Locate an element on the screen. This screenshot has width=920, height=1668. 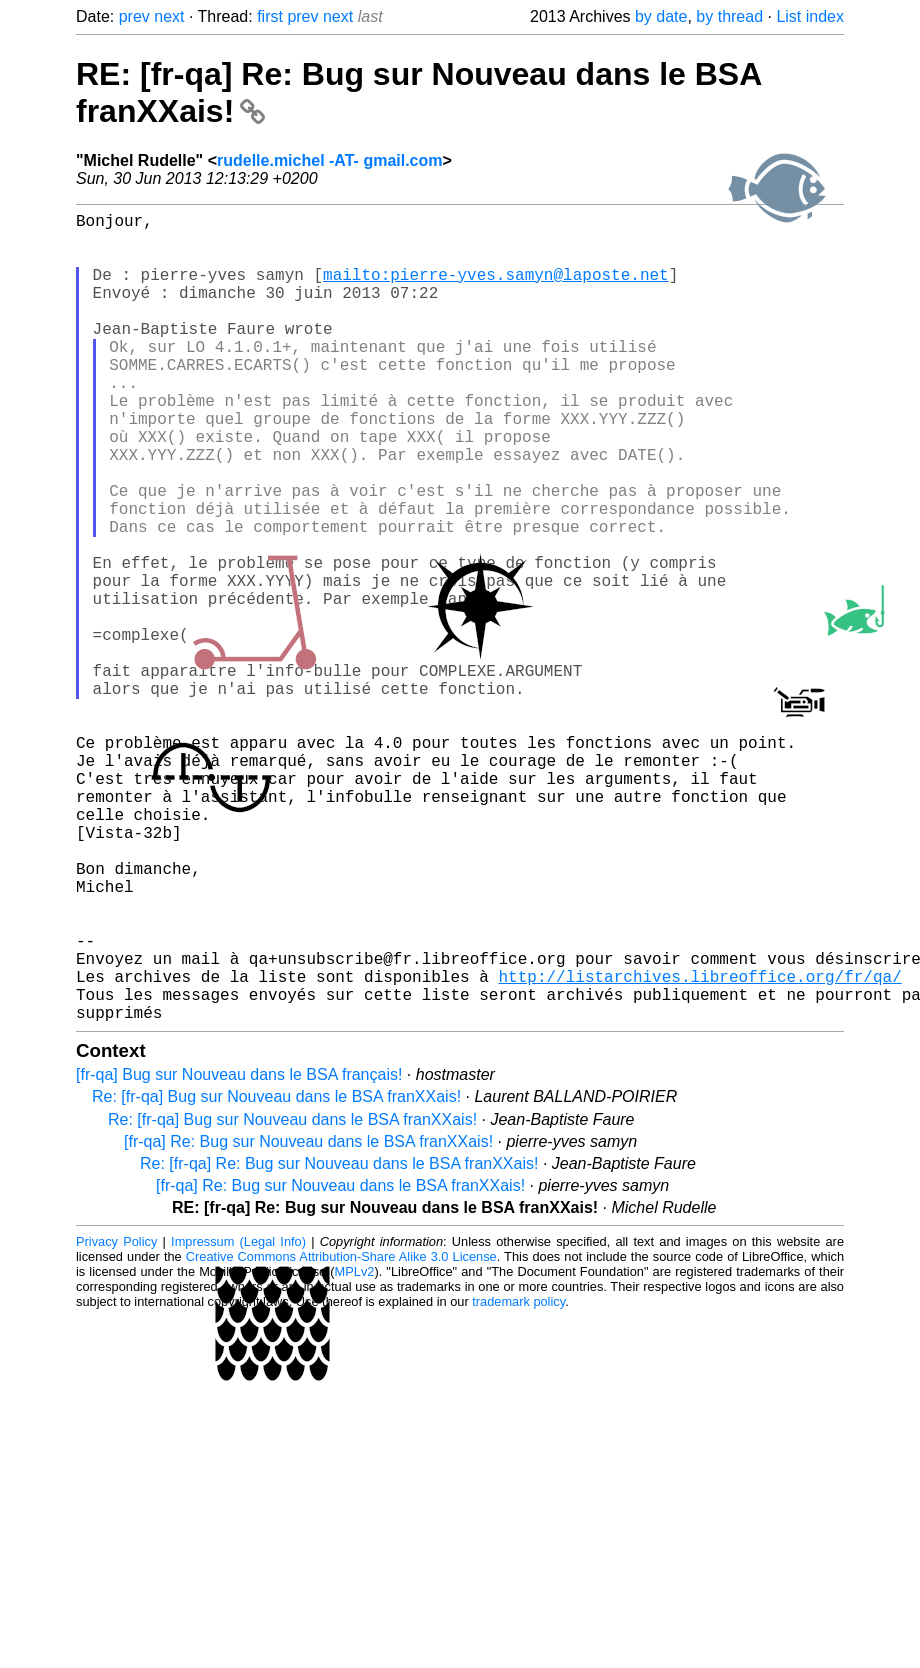
select kick scooter as transportation mode is located at coordinates (254, 612).